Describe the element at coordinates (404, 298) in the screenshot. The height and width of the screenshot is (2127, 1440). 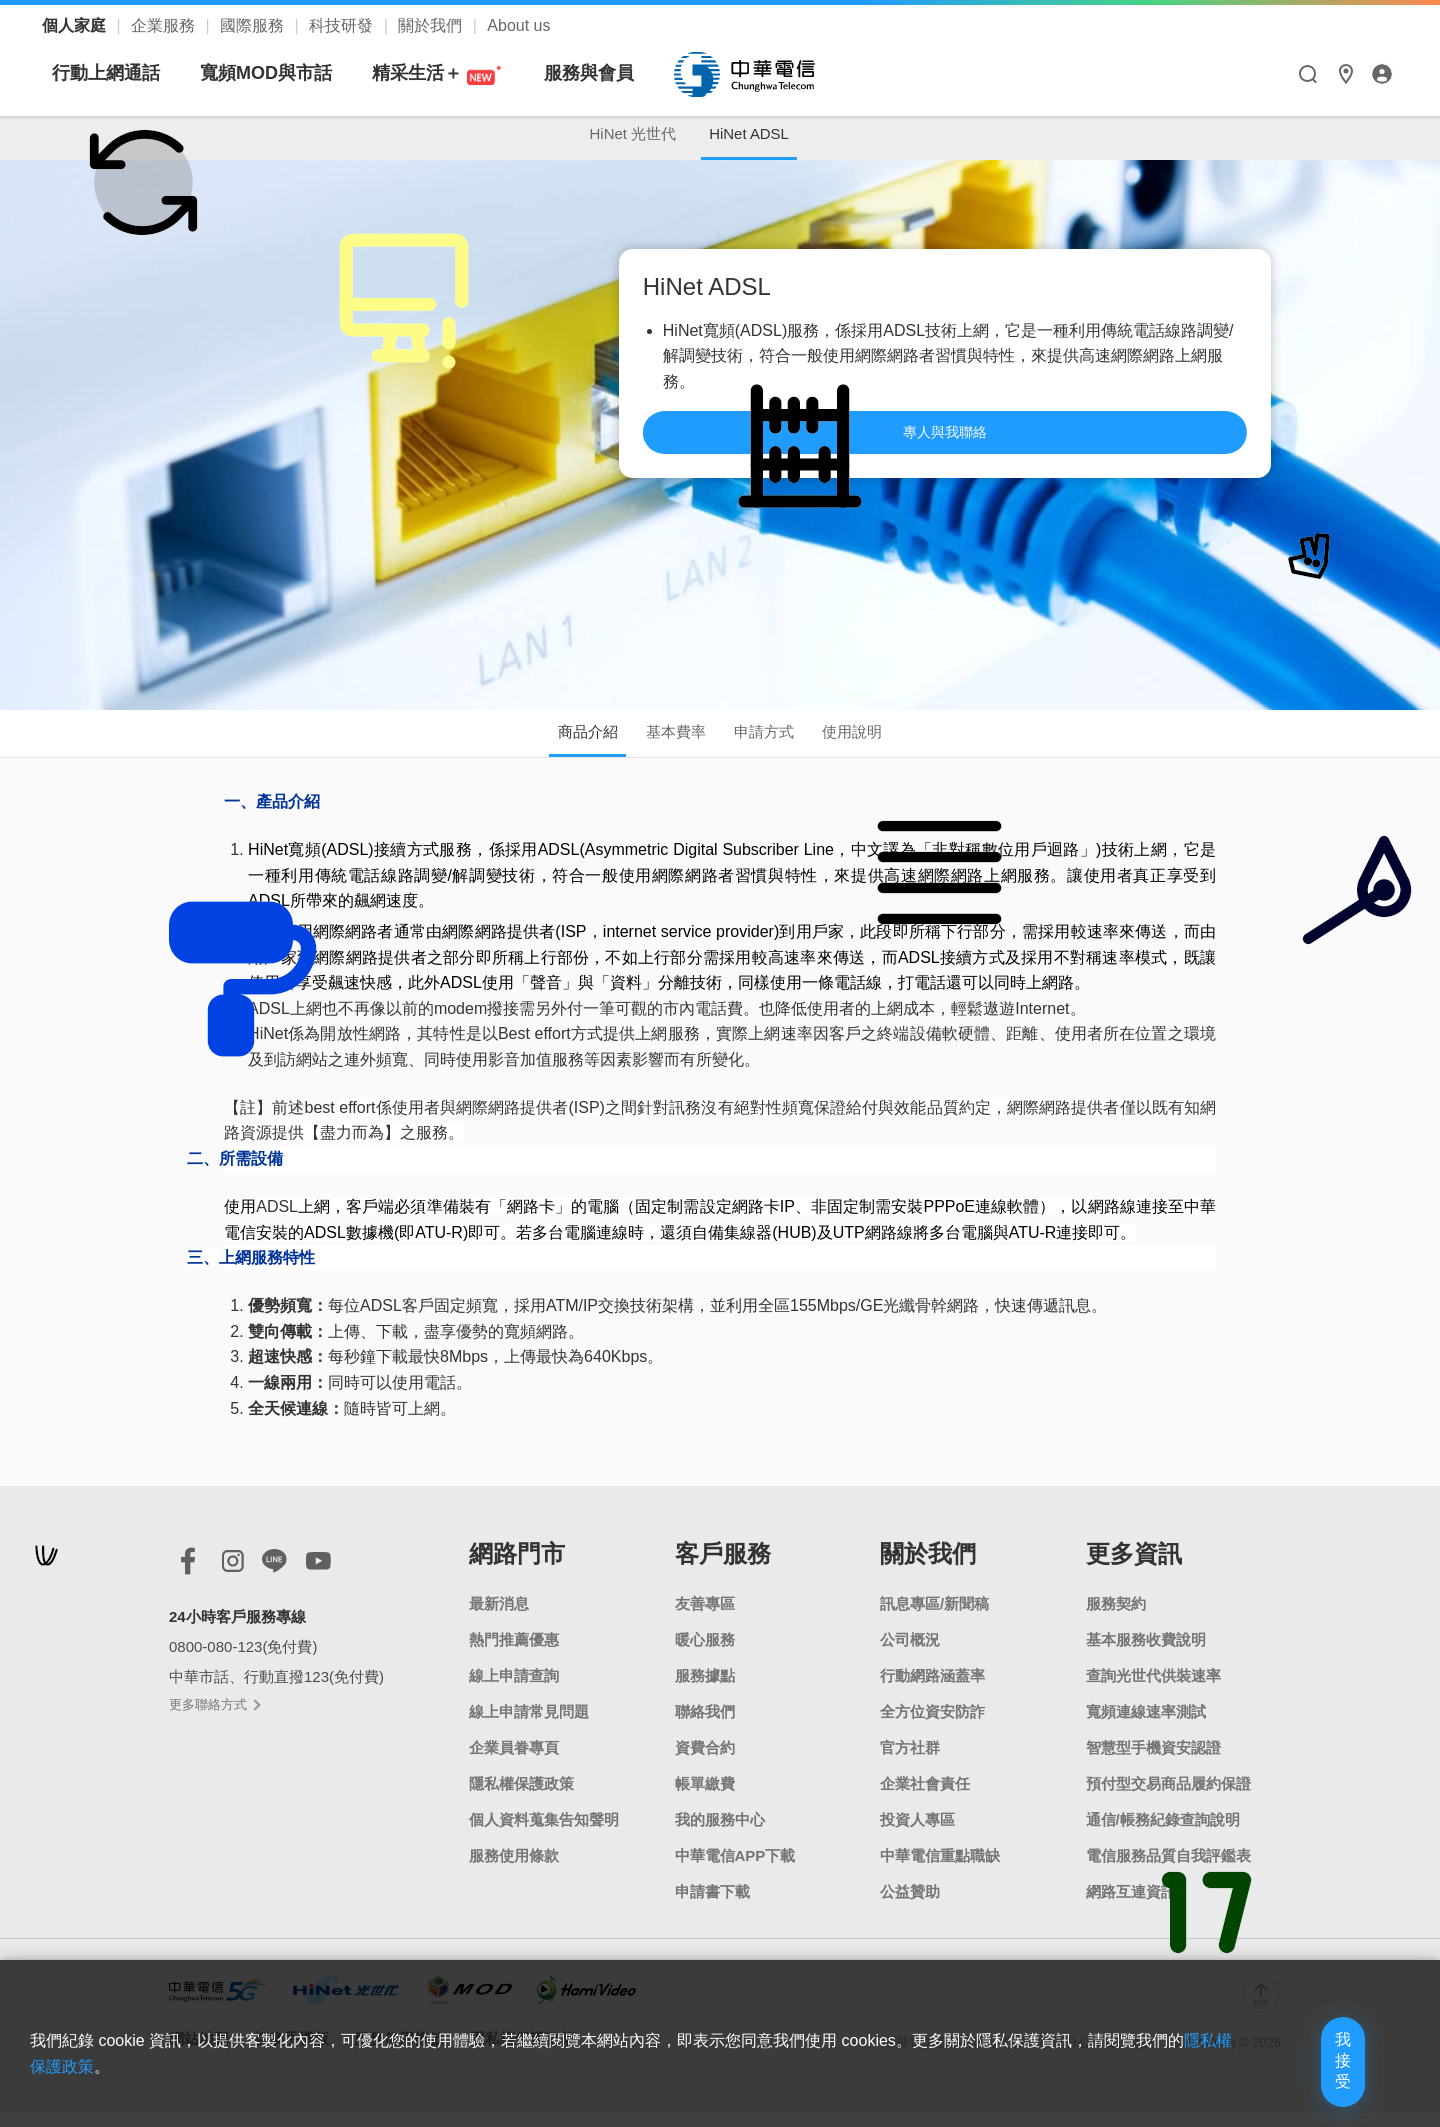
I see `indicates a problem or error with your desktop computer` at that location.